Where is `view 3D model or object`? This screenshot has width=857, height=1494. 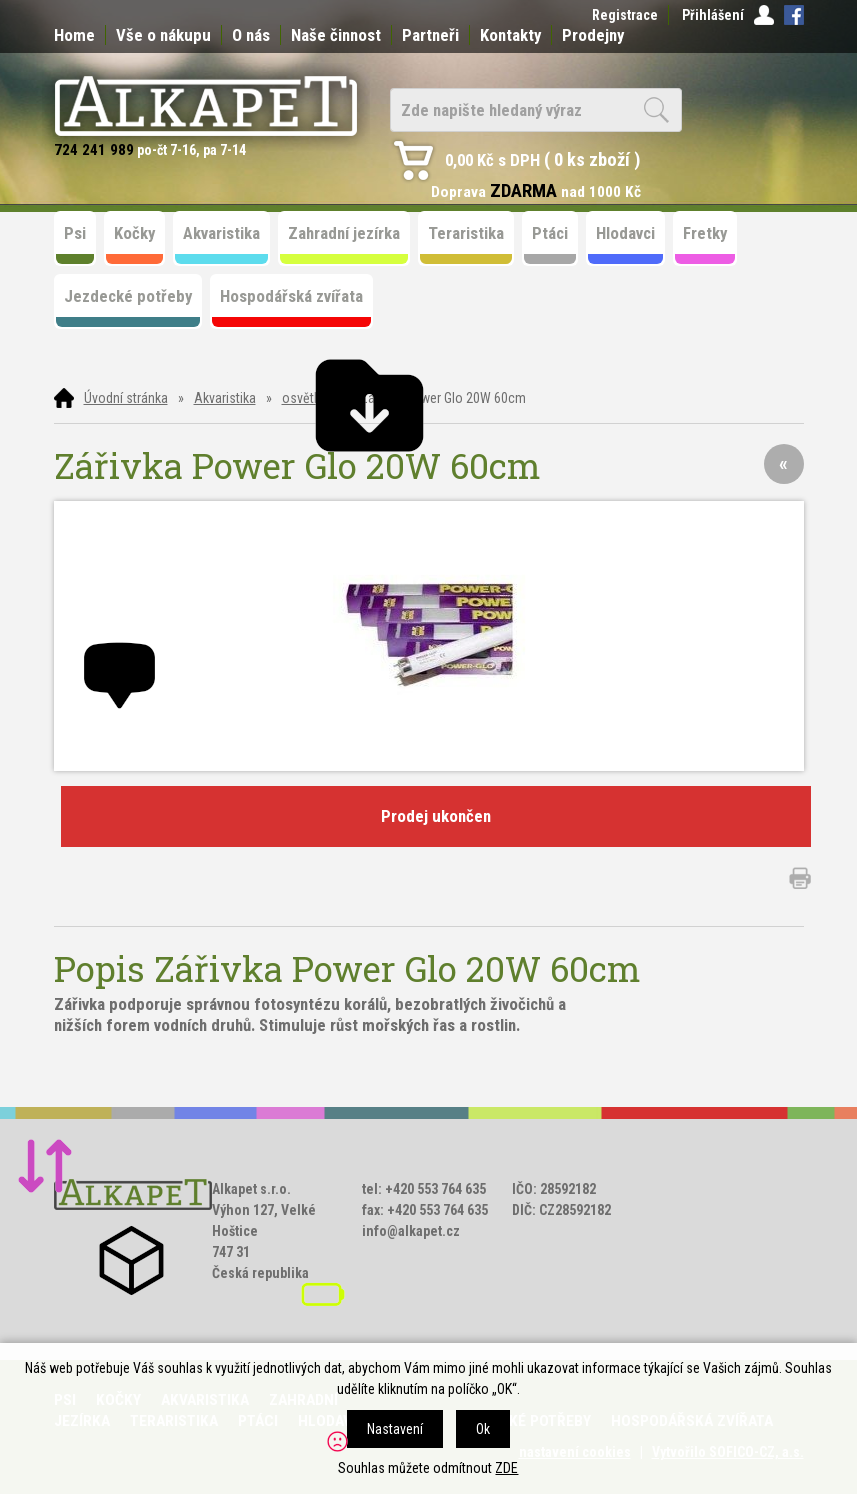 view 3D model or object is located at coordinates (131, 1260).